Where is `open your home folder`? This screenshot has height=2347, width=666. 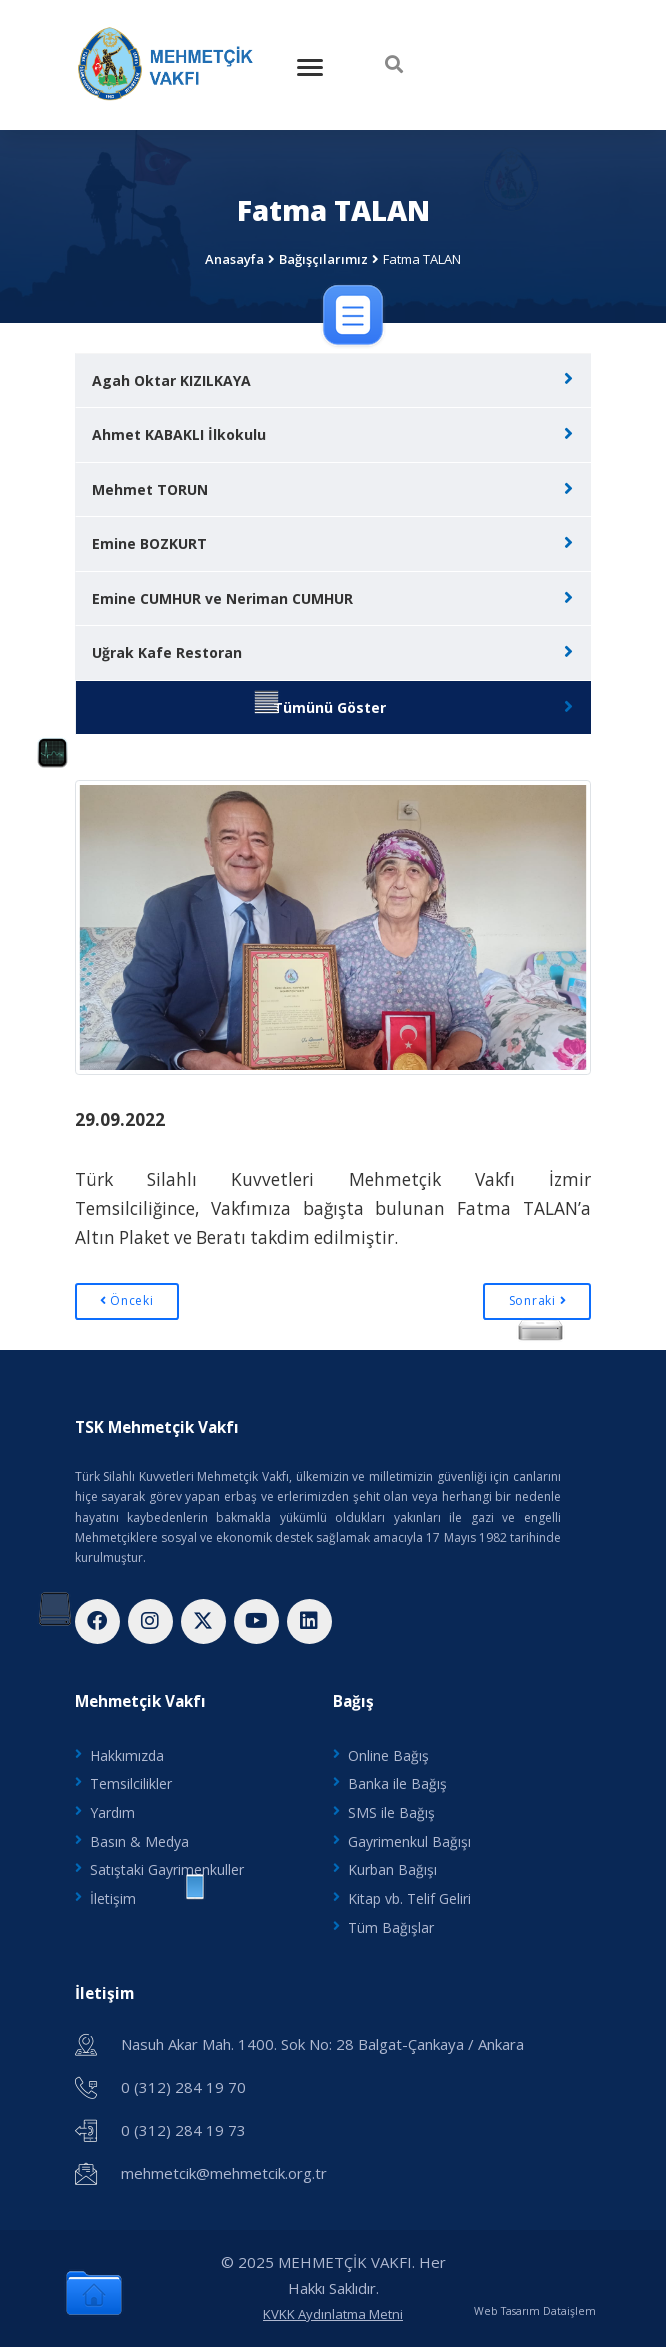 open your home folder is located at coordinates (94, 2293).